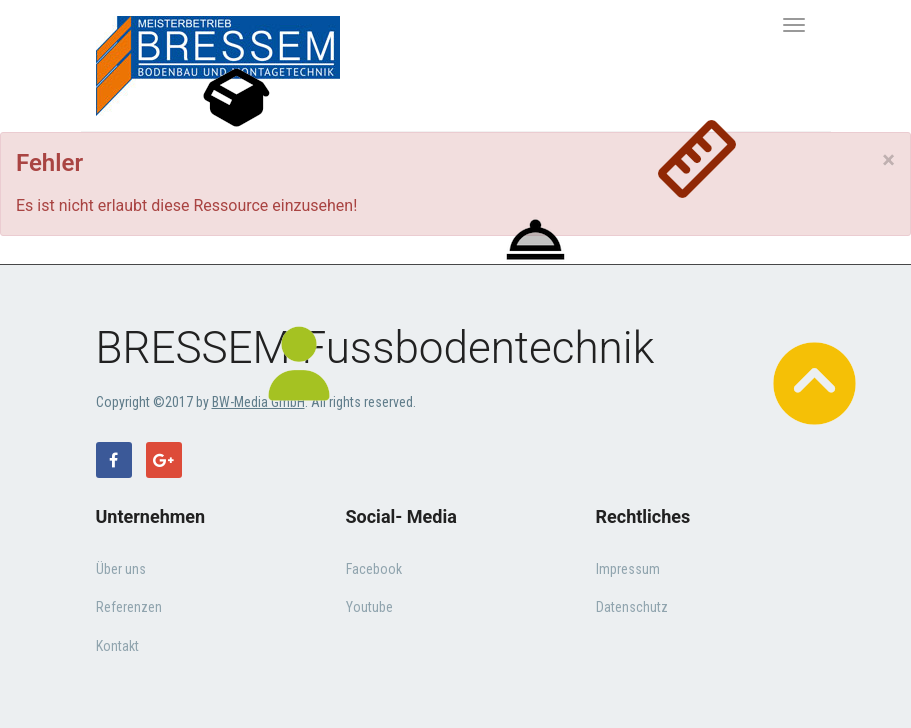 The height and width of the screenshot is (728, 911). I want to click on view package contents, so click(236, 97).